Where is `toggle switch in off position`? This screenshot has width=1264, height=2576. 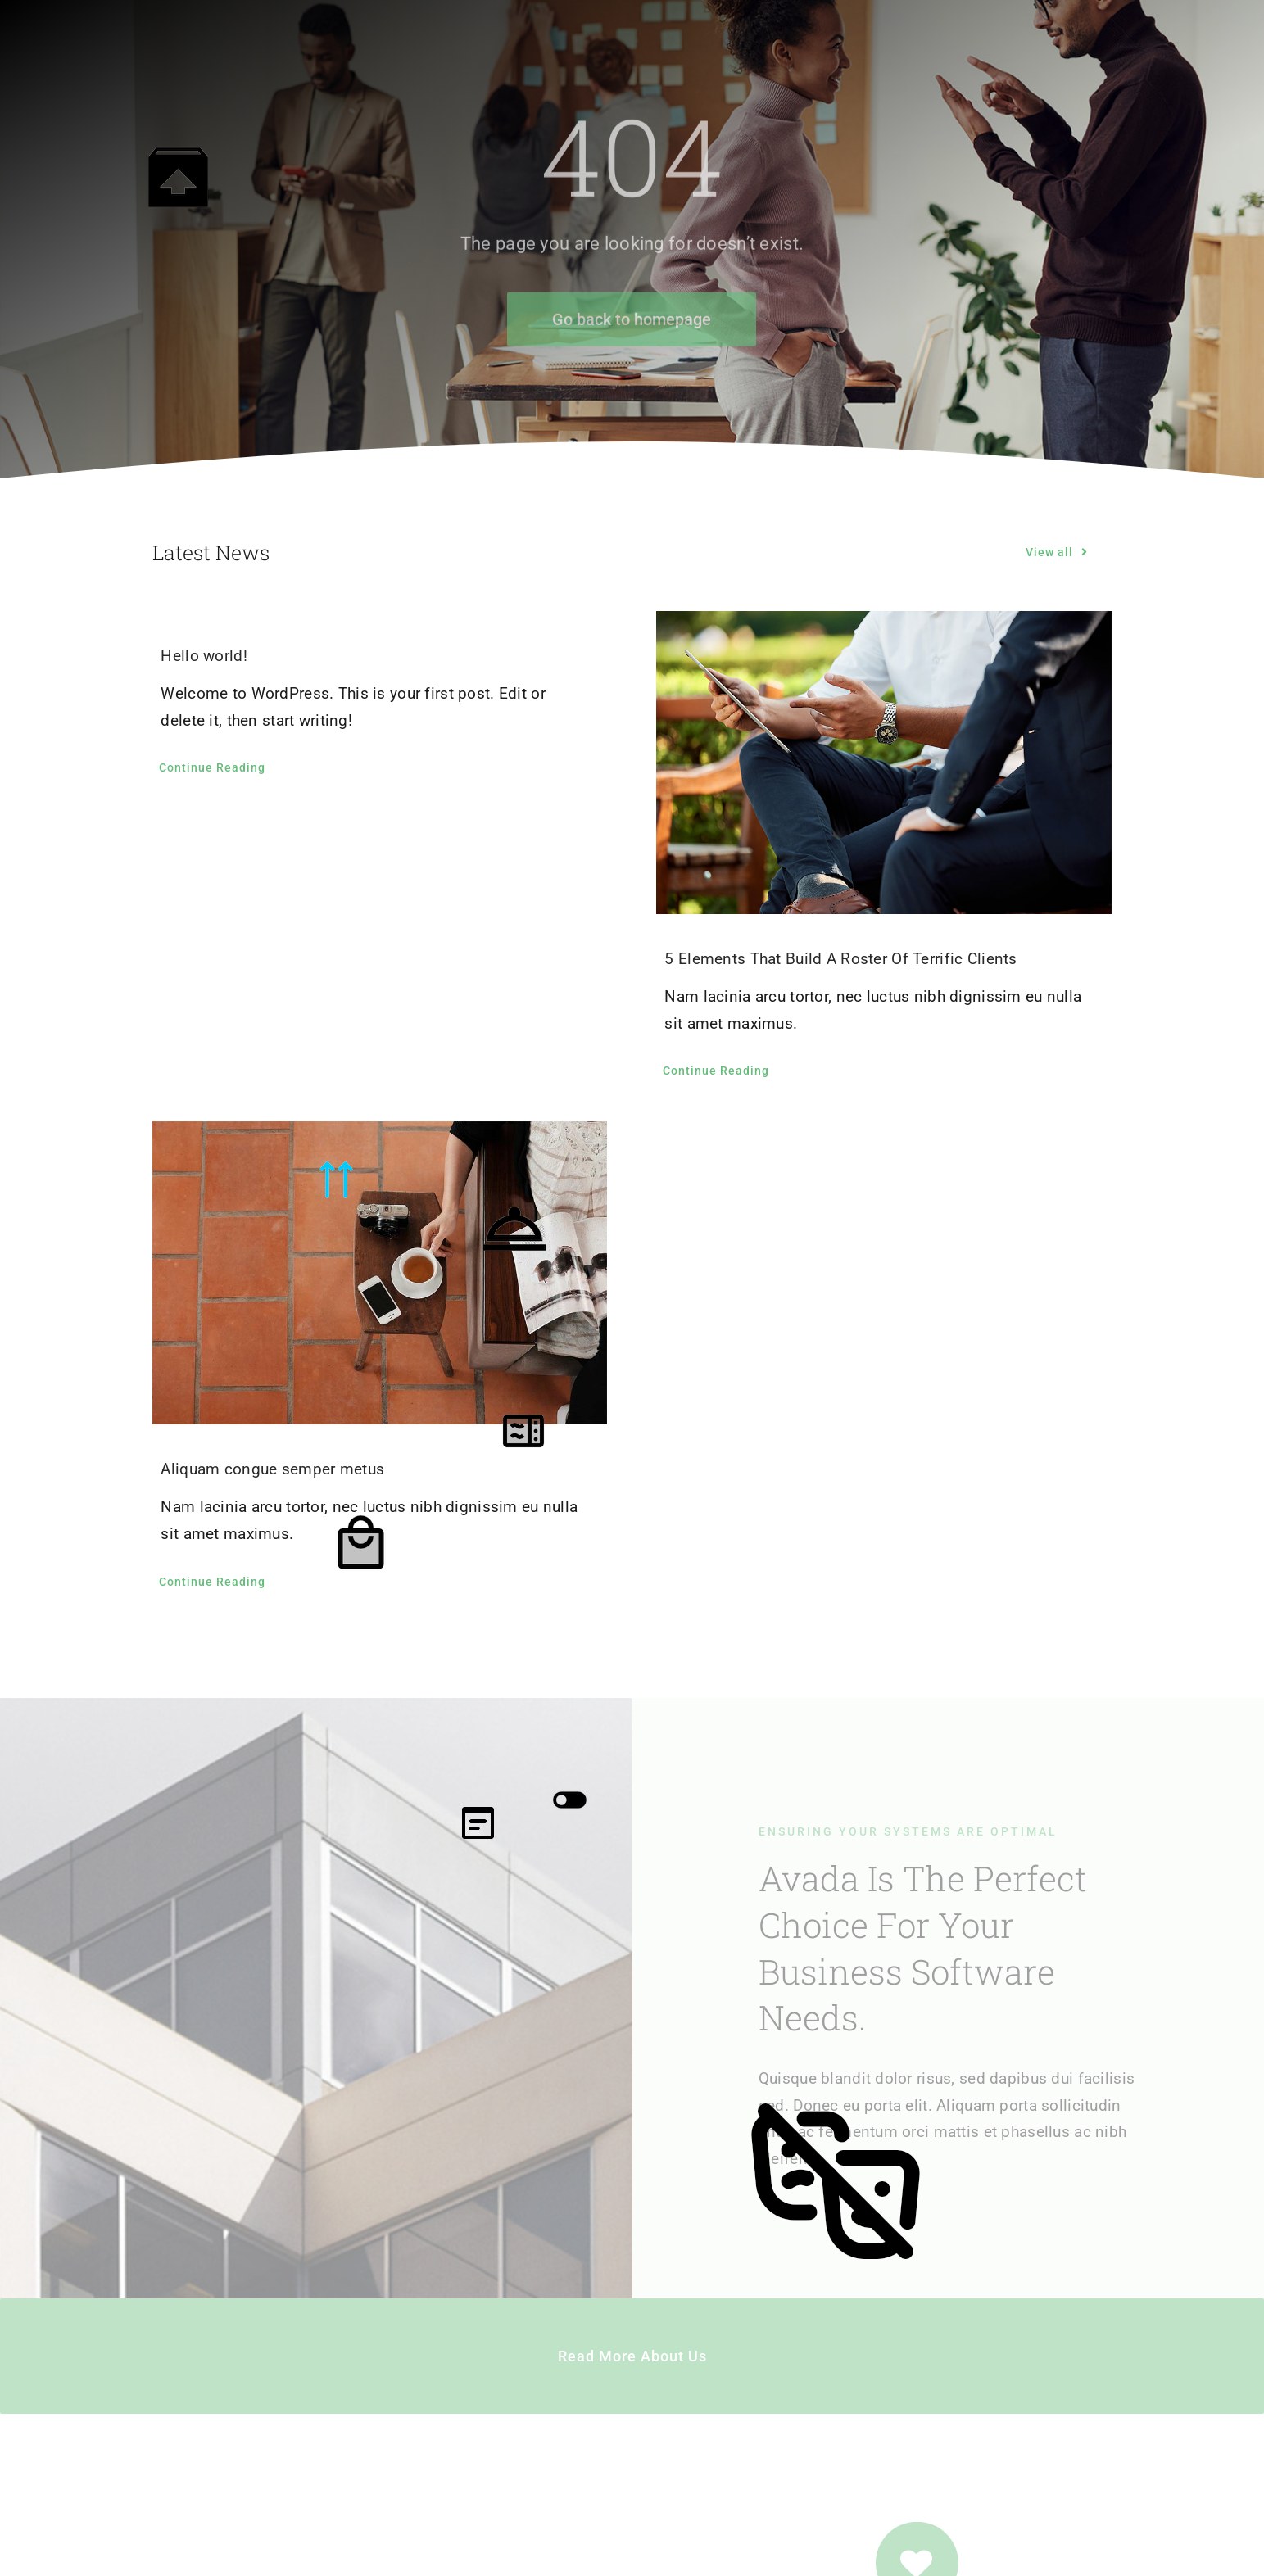
toggle switch in off position is located at coordinates (569, 1800).